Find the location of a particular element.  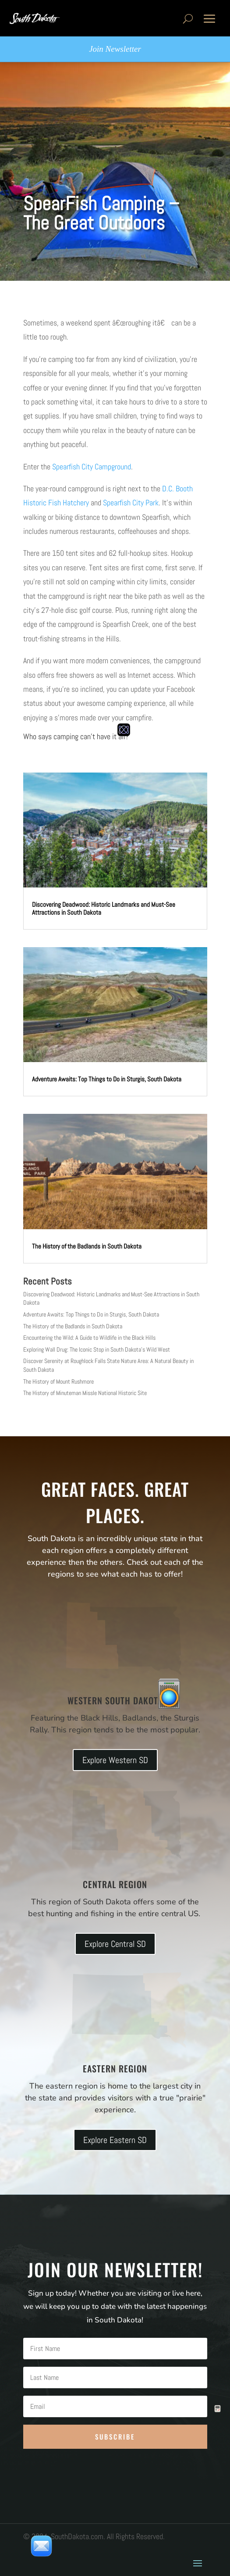

indicates a non-RAID configured storage device is located at coordinates (169, 1694).